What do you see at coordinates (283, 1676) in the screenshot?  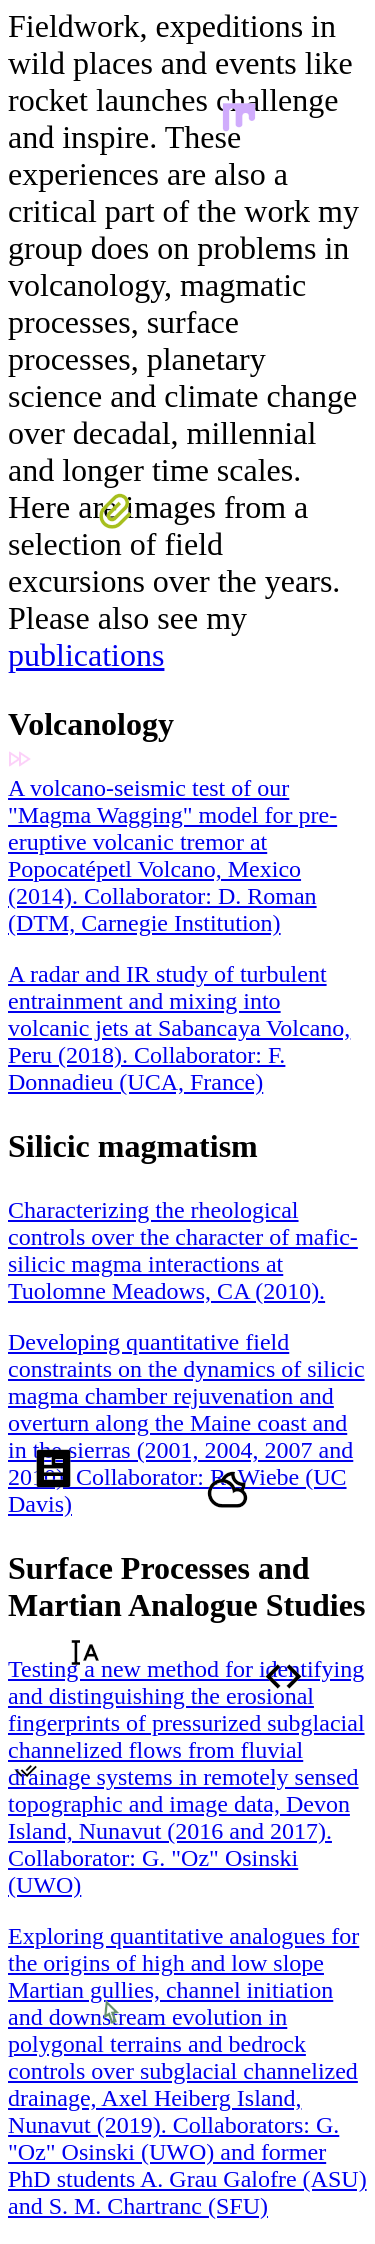 I see `expand content horizontally` at bounding box center [283, 1676].